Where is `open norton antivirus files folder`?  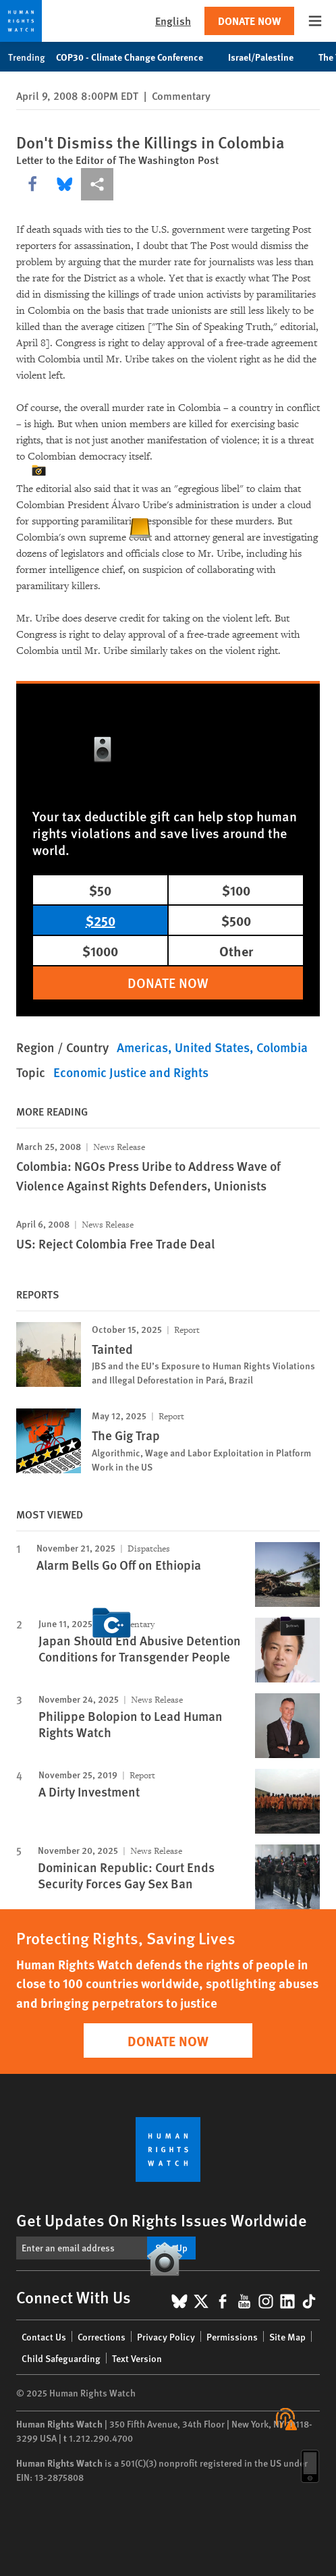 open norton antivirus files folder is located at coordinates (38, 470).